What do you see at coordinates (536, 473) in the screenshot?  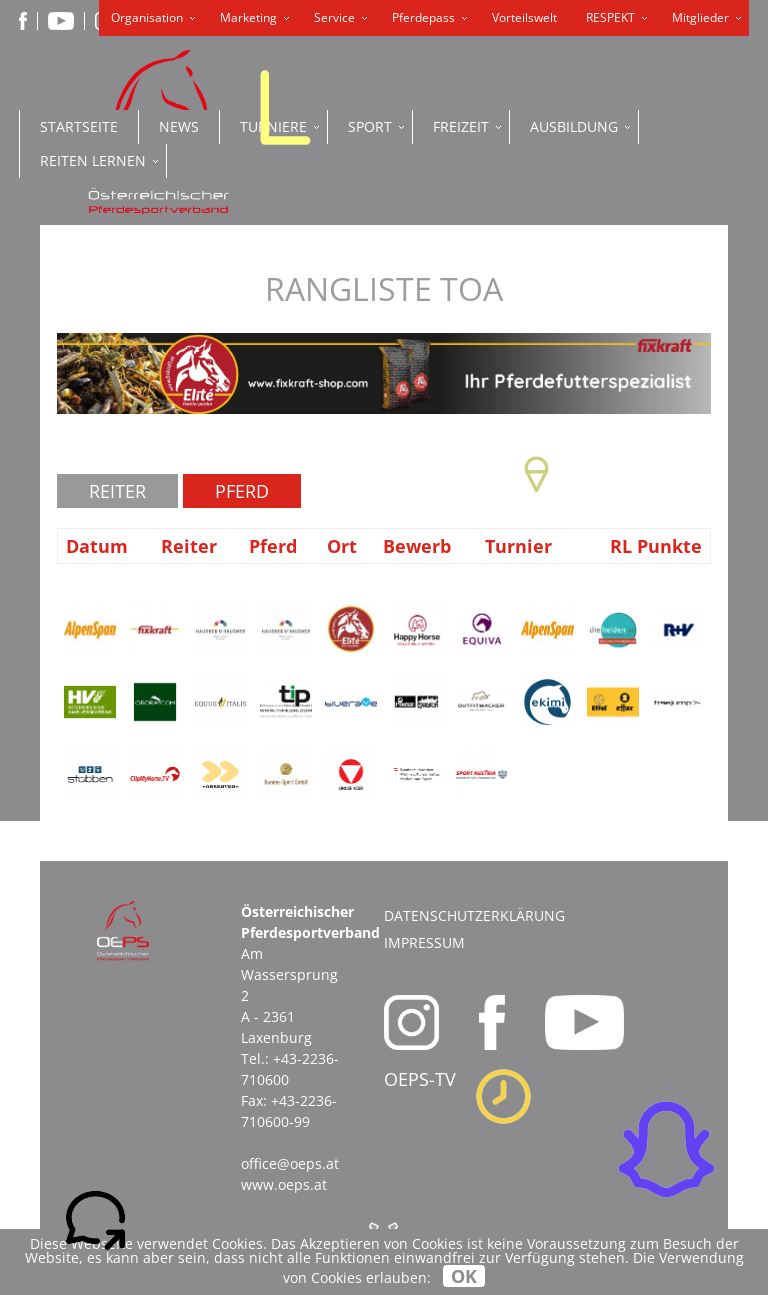 I see `browse dessert or ice cream options` at bounding box center [536, 473].